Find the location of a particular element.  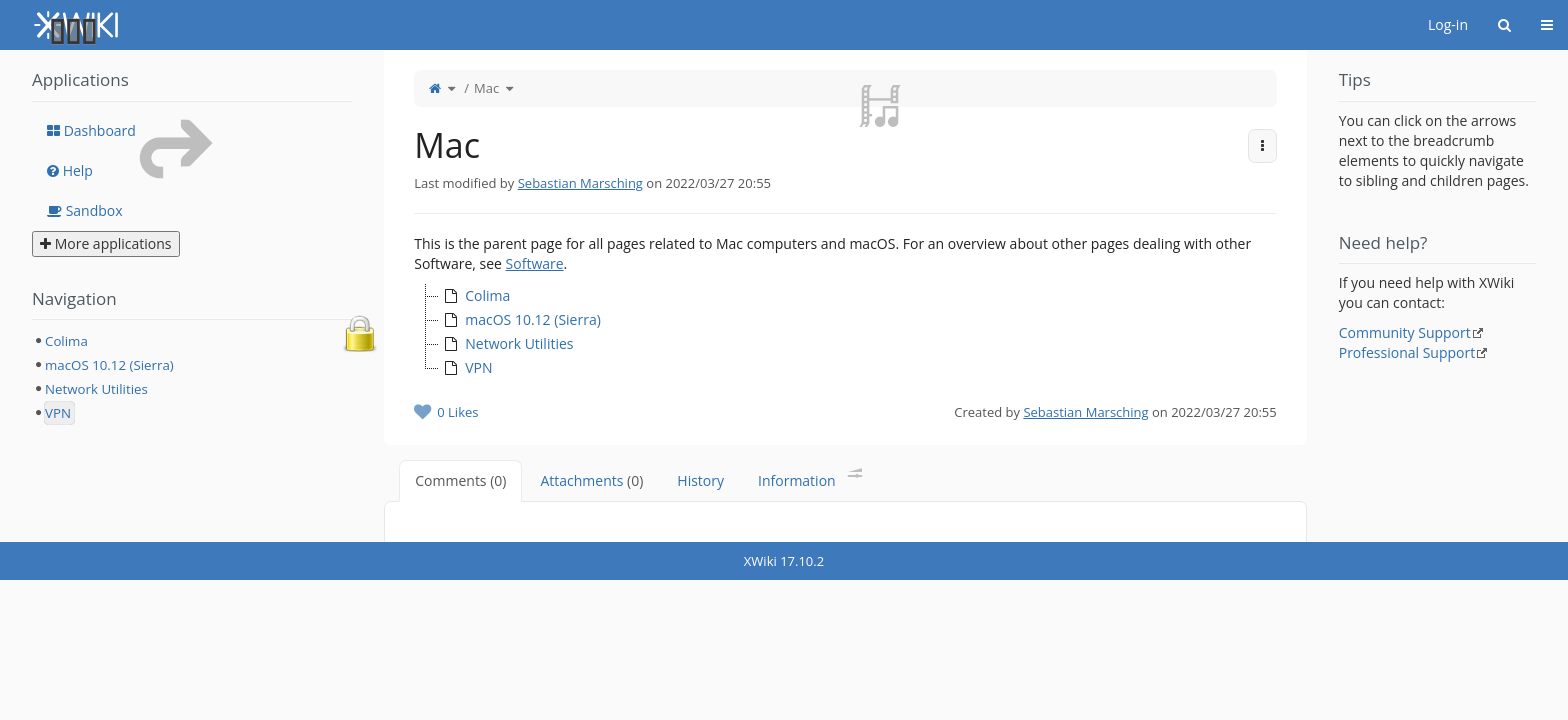

indicates content or settings are locked is located at coordinates (361, 334).